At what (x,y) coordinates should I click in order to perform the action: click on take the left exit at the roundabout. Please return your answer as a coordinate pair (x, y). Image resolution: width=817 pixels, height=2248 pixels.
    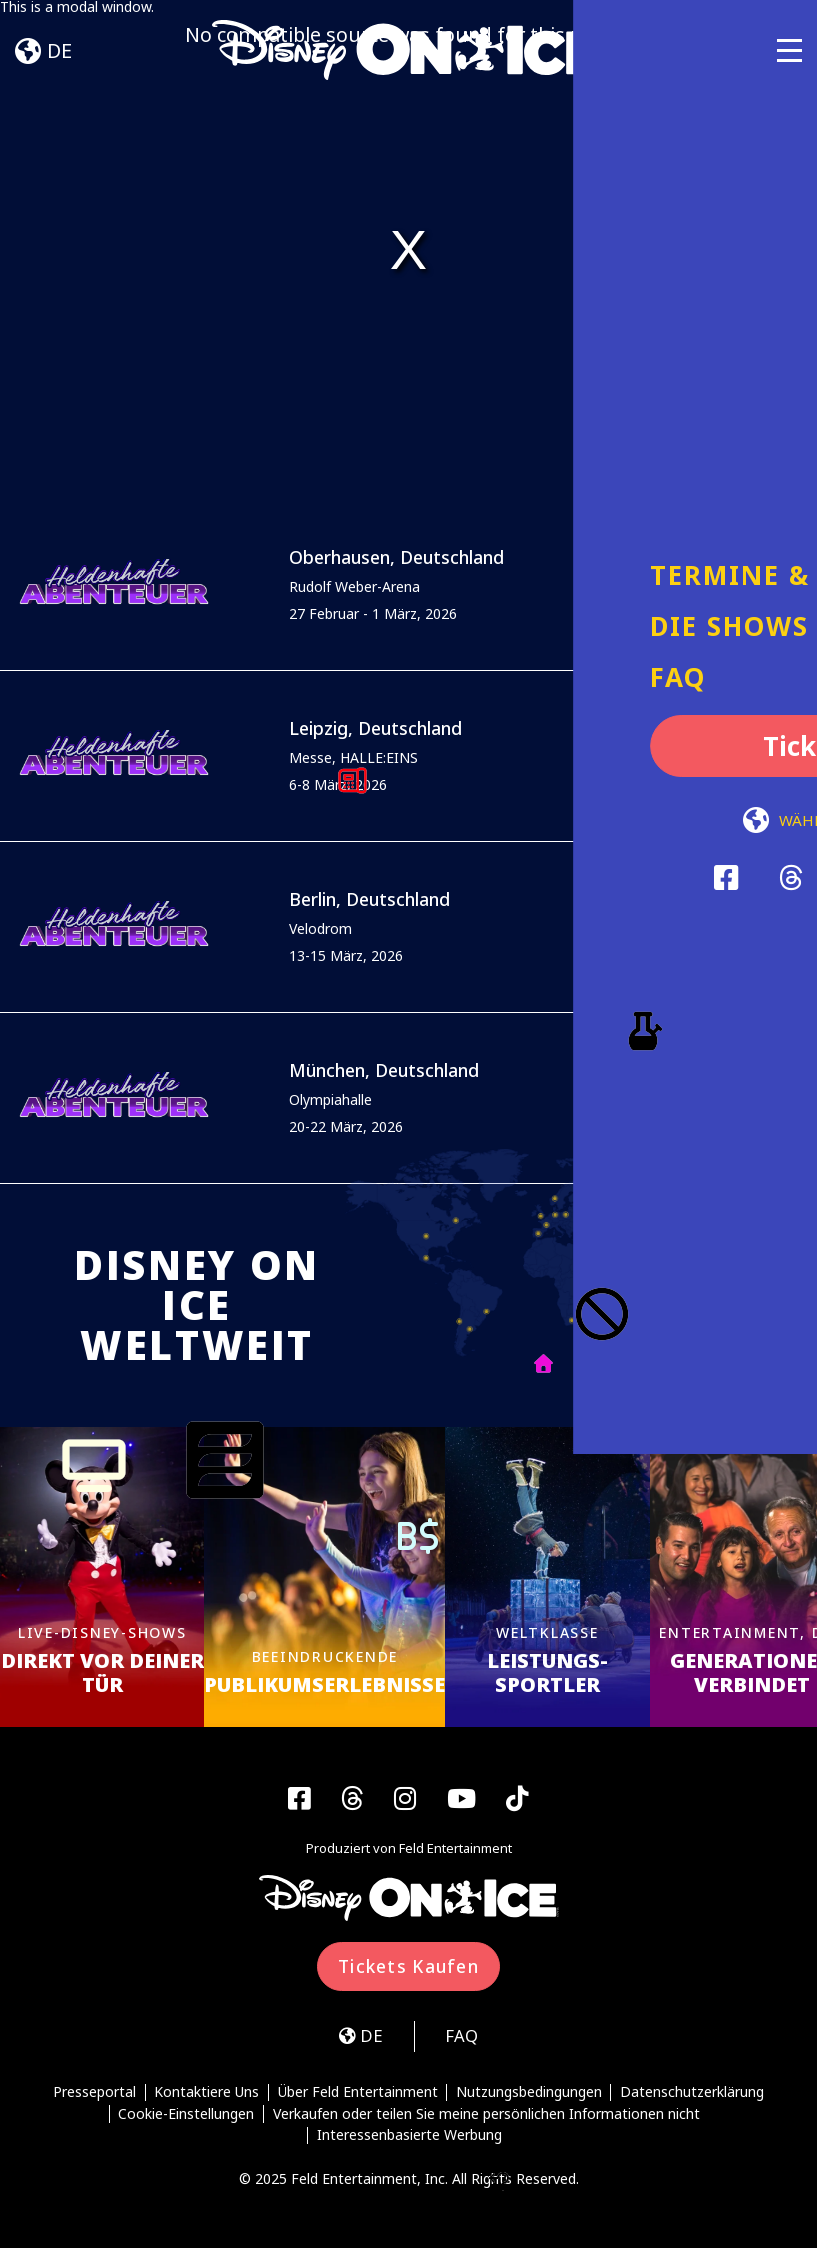
    Looking at the image, I should click on (499, 2181).